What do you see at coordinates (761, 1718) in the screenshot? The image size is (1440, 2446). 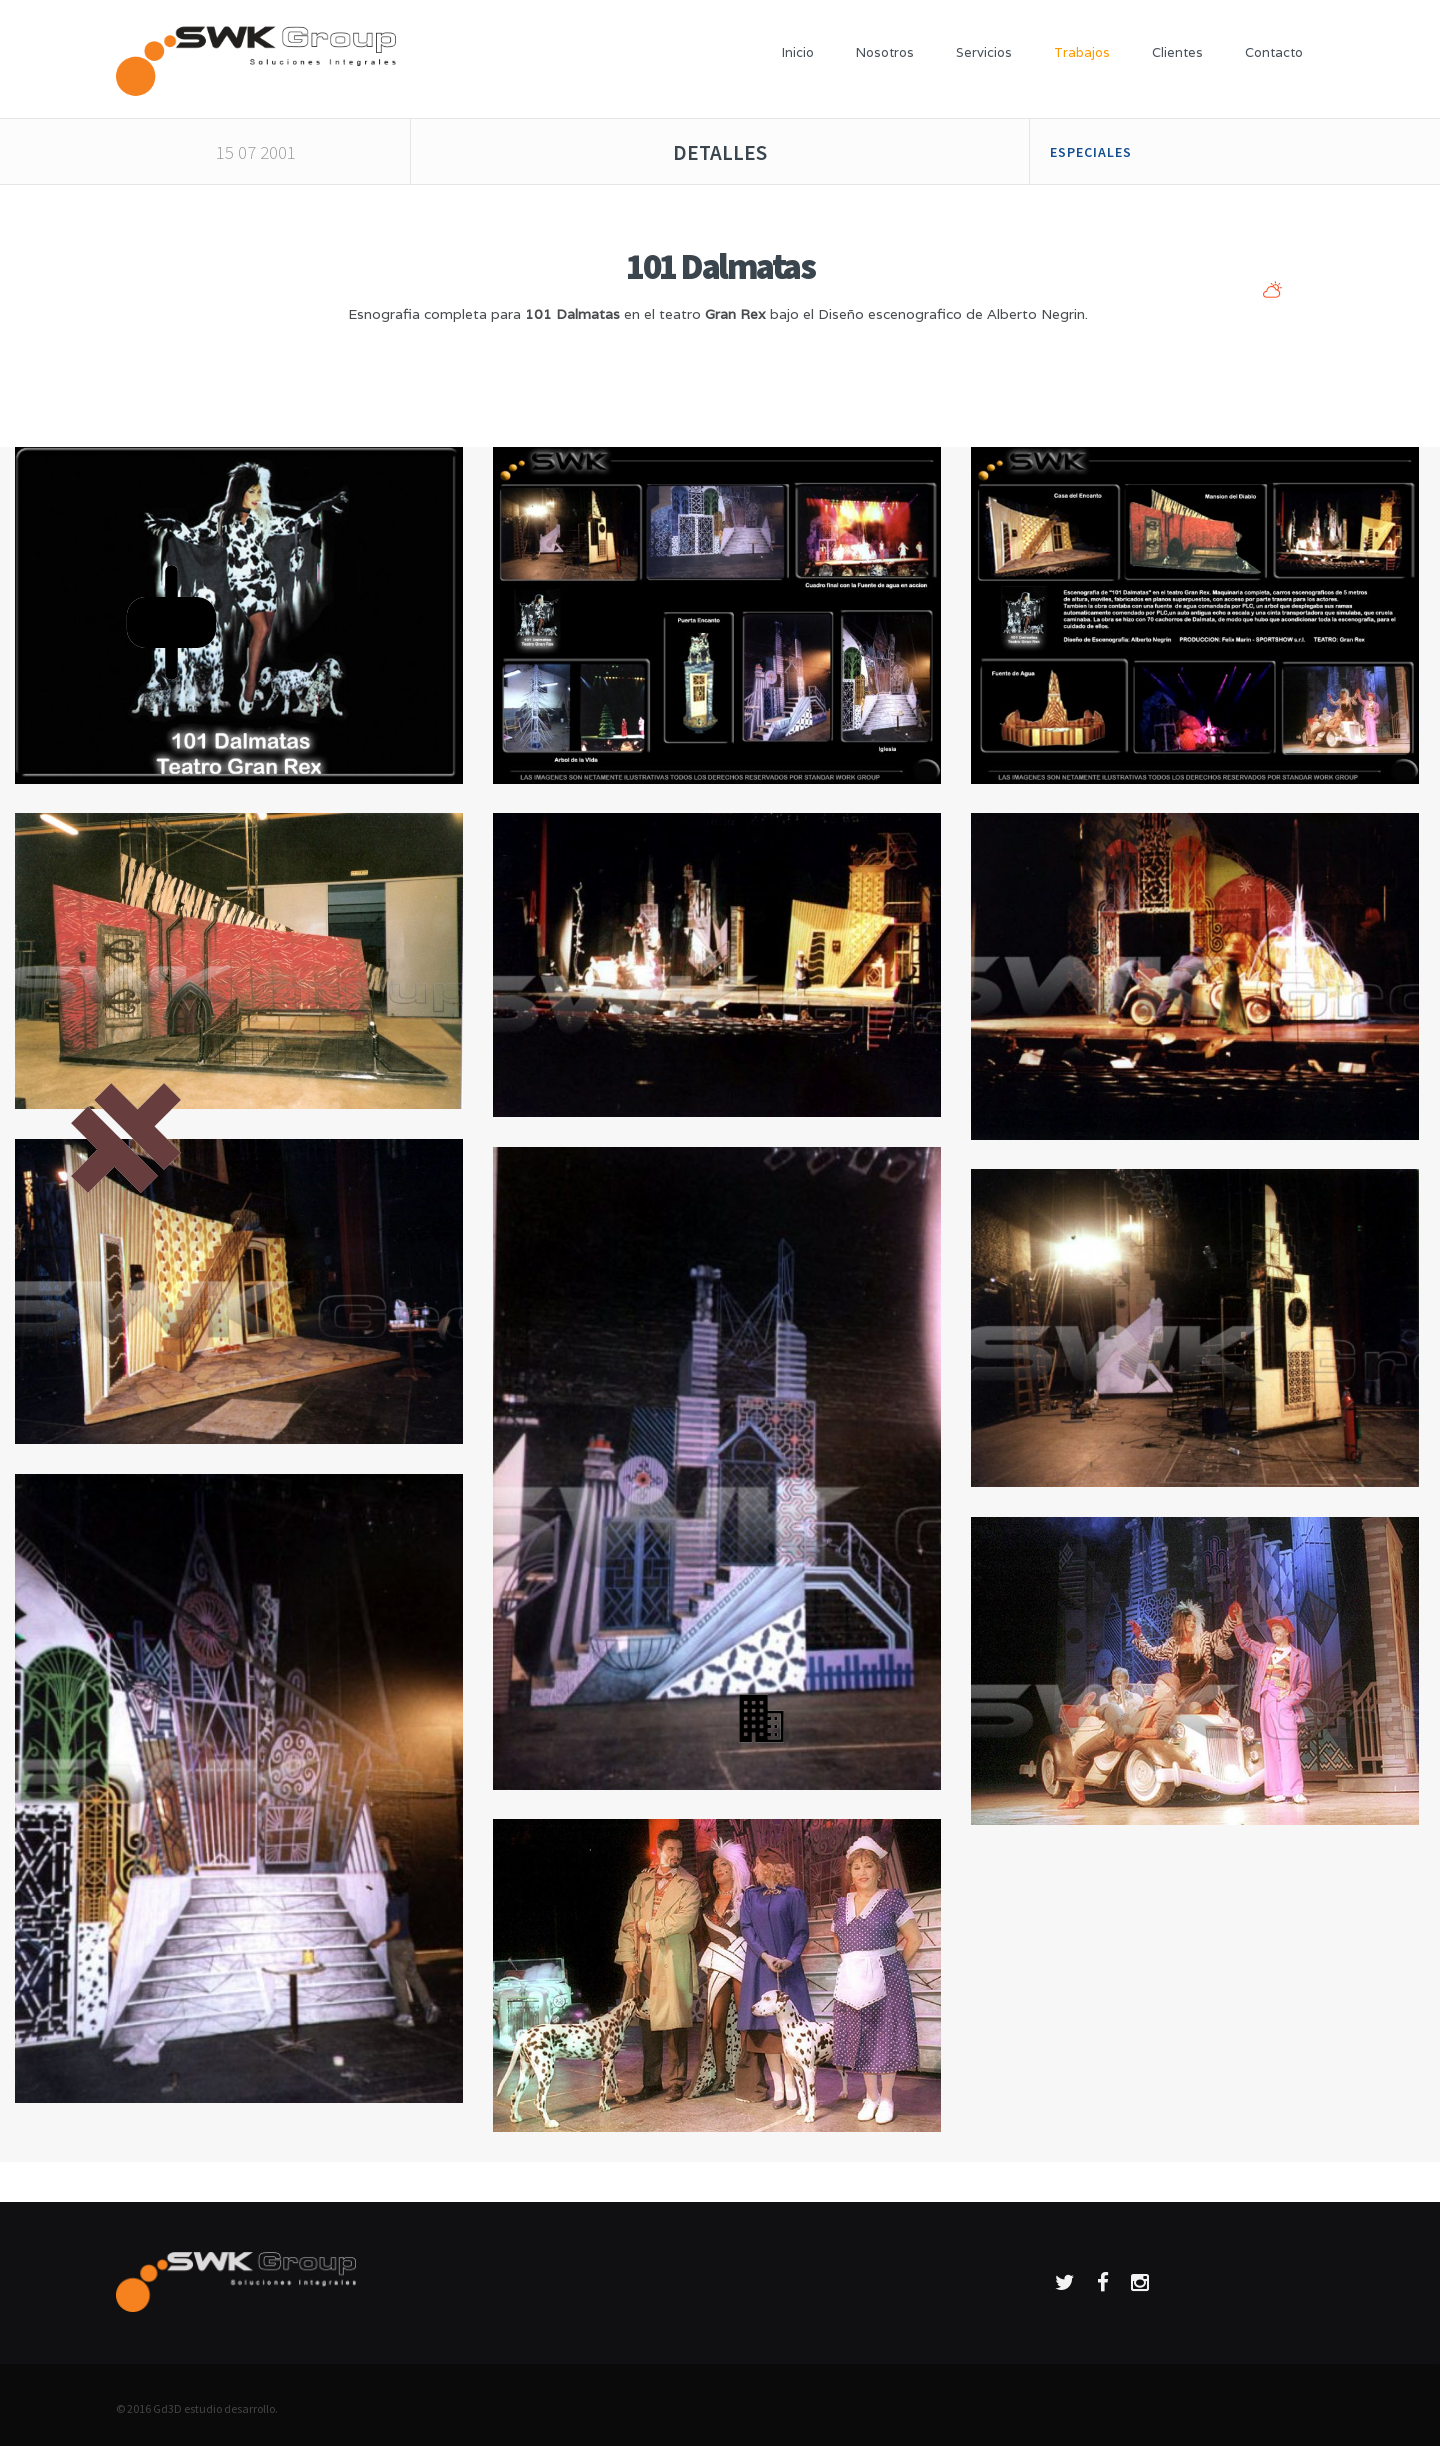 I see `view business or company information` at bounding box center [761, 1718].